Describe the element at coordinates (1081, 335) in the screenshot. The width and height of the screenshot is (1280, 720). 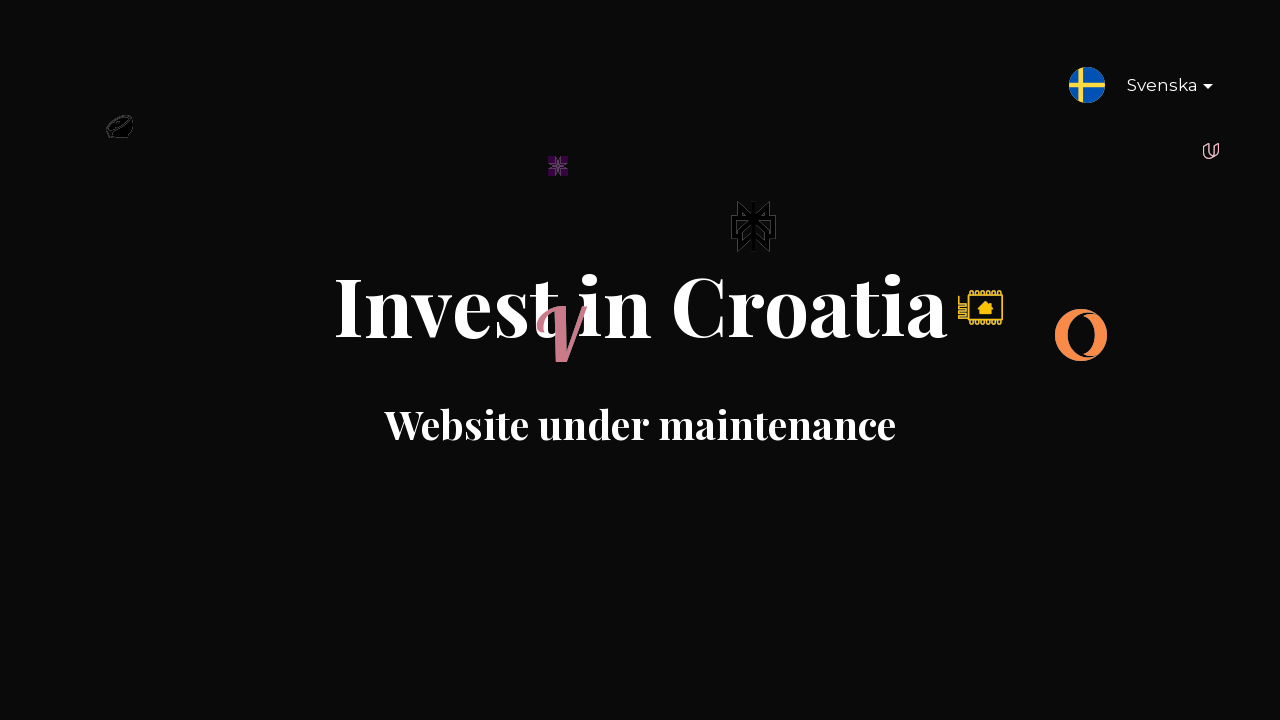
I see `open Opera browser` at that location.